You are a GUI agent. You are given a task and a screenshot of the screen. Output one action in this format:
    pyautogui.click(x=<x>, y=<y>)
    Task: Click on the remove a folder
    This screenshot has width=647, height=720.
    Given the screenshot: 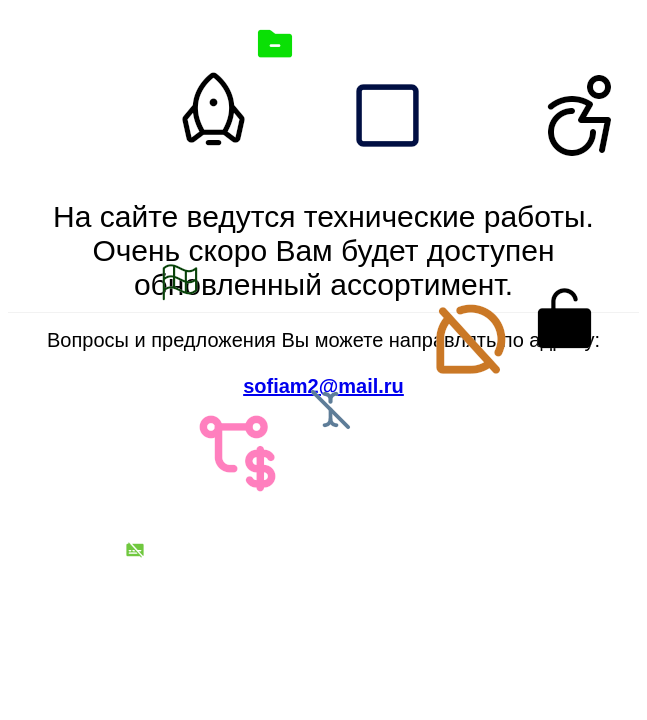 What is the action you would take?
    pyautogui.click(x=275, y=43)
    